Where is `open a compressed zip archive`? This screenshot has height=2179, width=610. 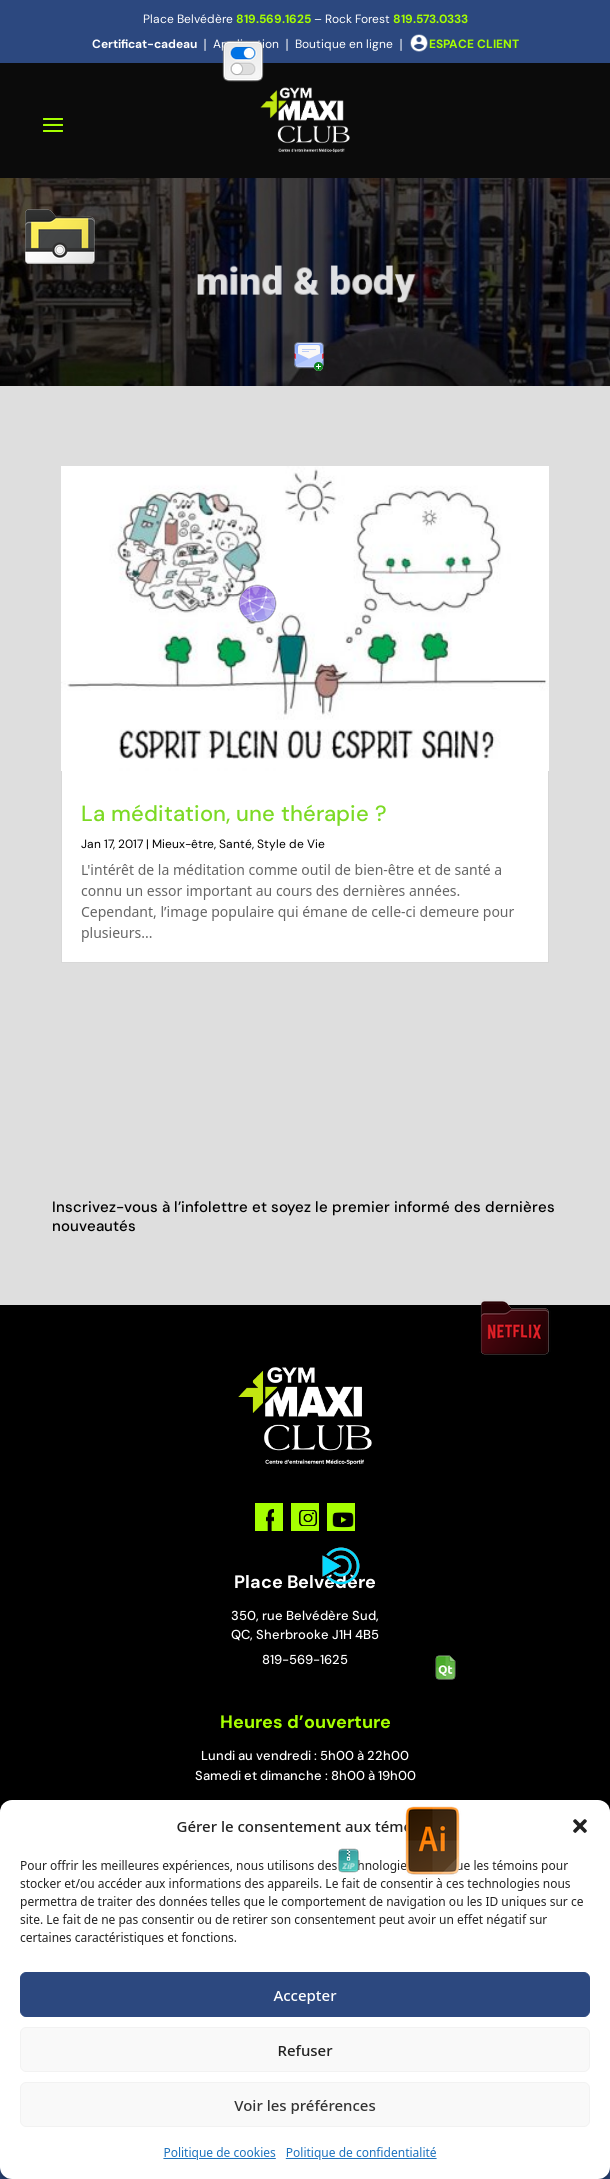 open a compressed zip archive is located at coordinates (348, 1860).